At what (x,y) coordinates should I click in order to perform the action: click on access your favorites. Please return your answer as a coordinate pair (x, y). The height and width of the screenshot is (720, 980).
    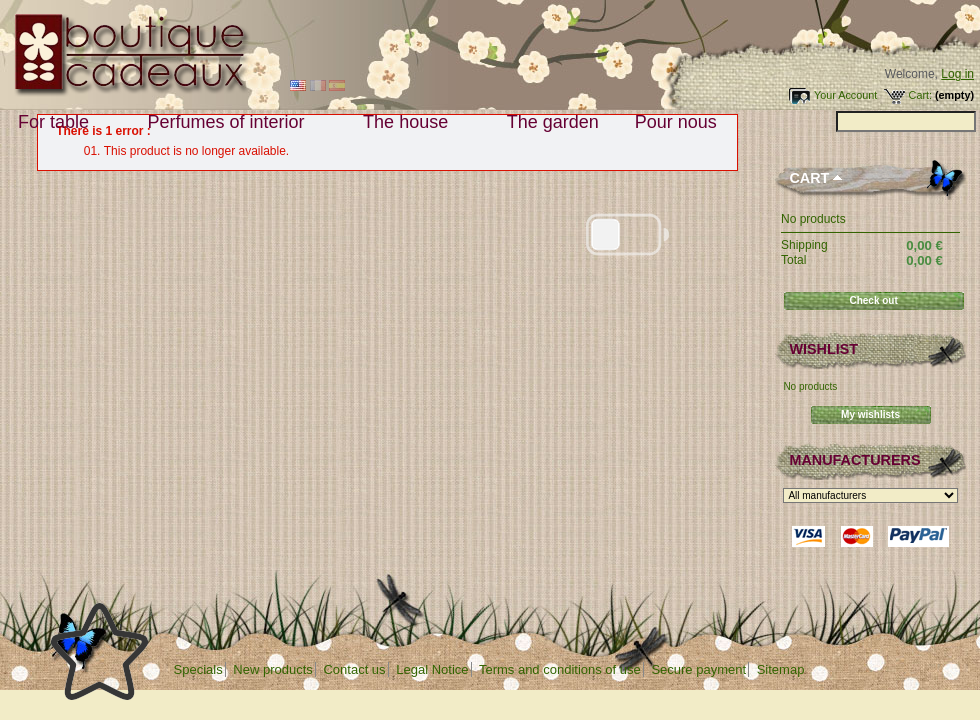
    Looking at the image, I should click on (99, 651).